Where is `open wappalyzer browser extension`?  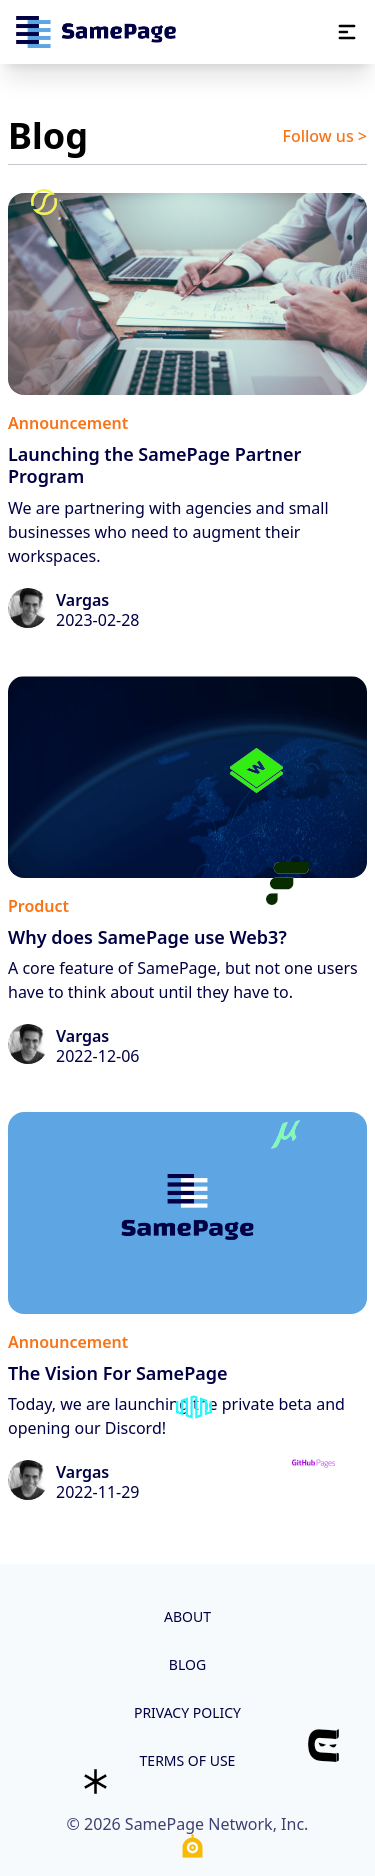
open wappalyzer browser extension is located at coordinates (256, 770).